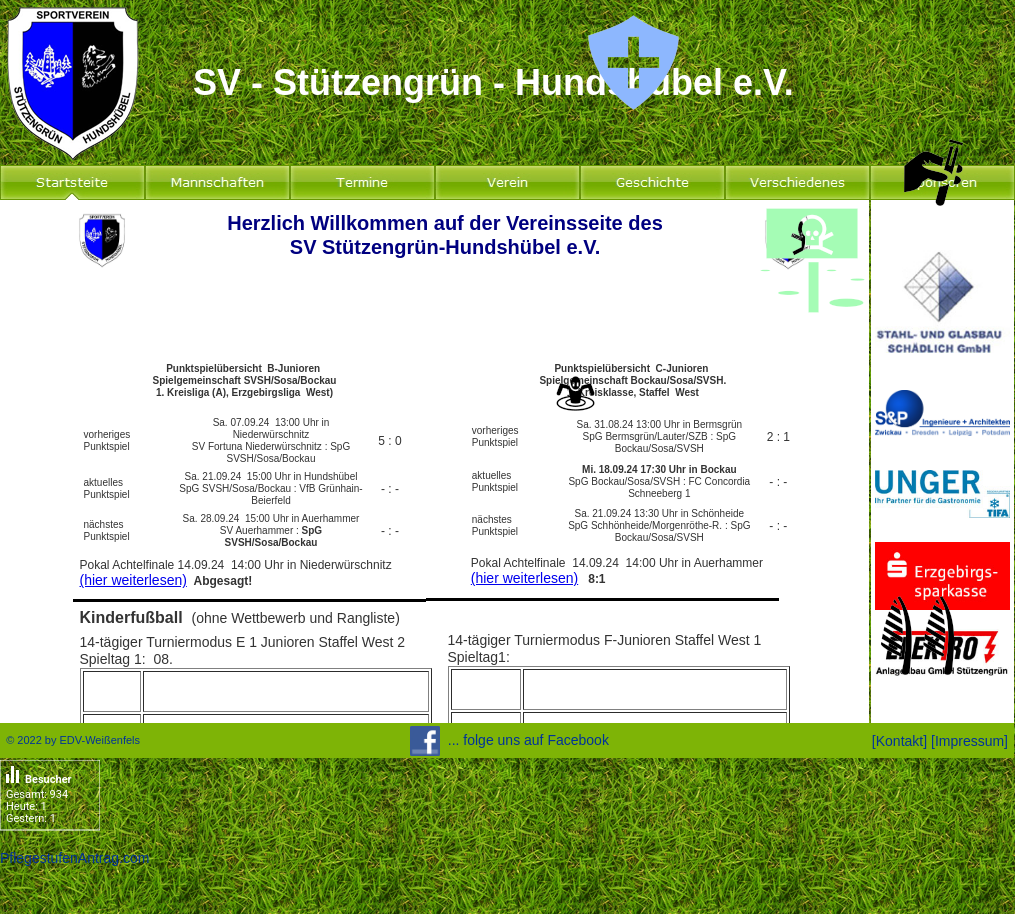 This screenshot has height=914, width=1015. I want to click on indicates quicksand hazard or trap in game, so click(575, 393).